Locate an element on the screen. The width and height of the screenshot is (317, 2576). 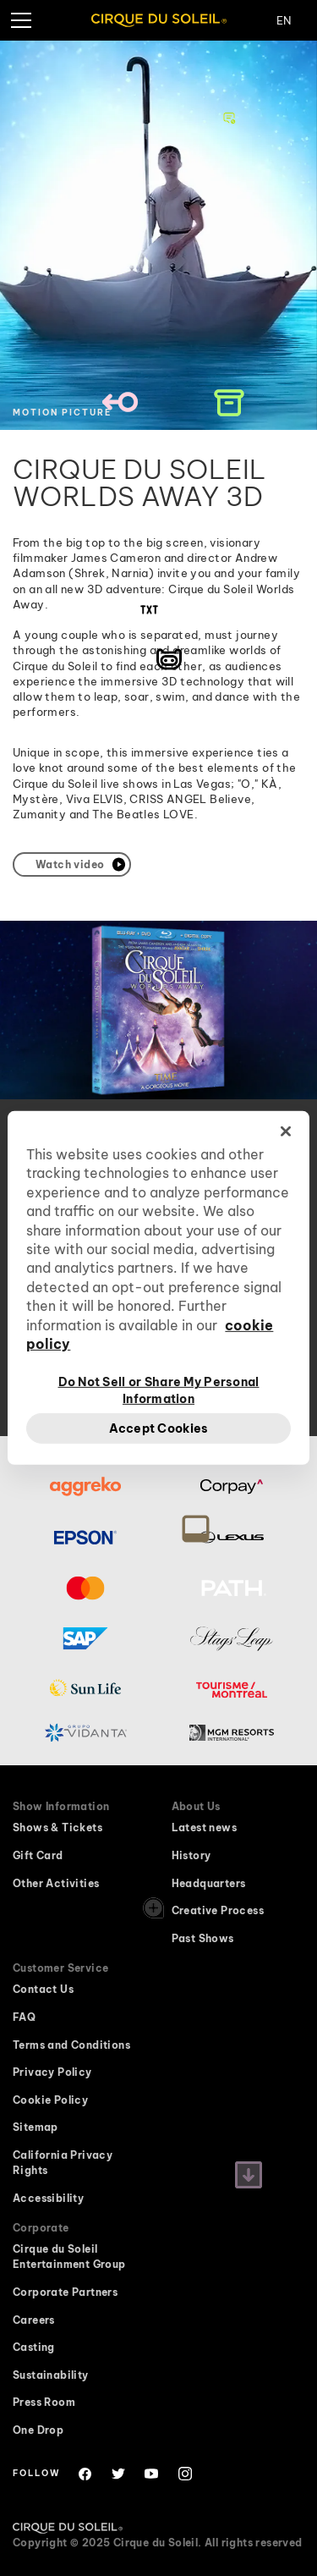
download file or content is located at coordinates (249, 2175).